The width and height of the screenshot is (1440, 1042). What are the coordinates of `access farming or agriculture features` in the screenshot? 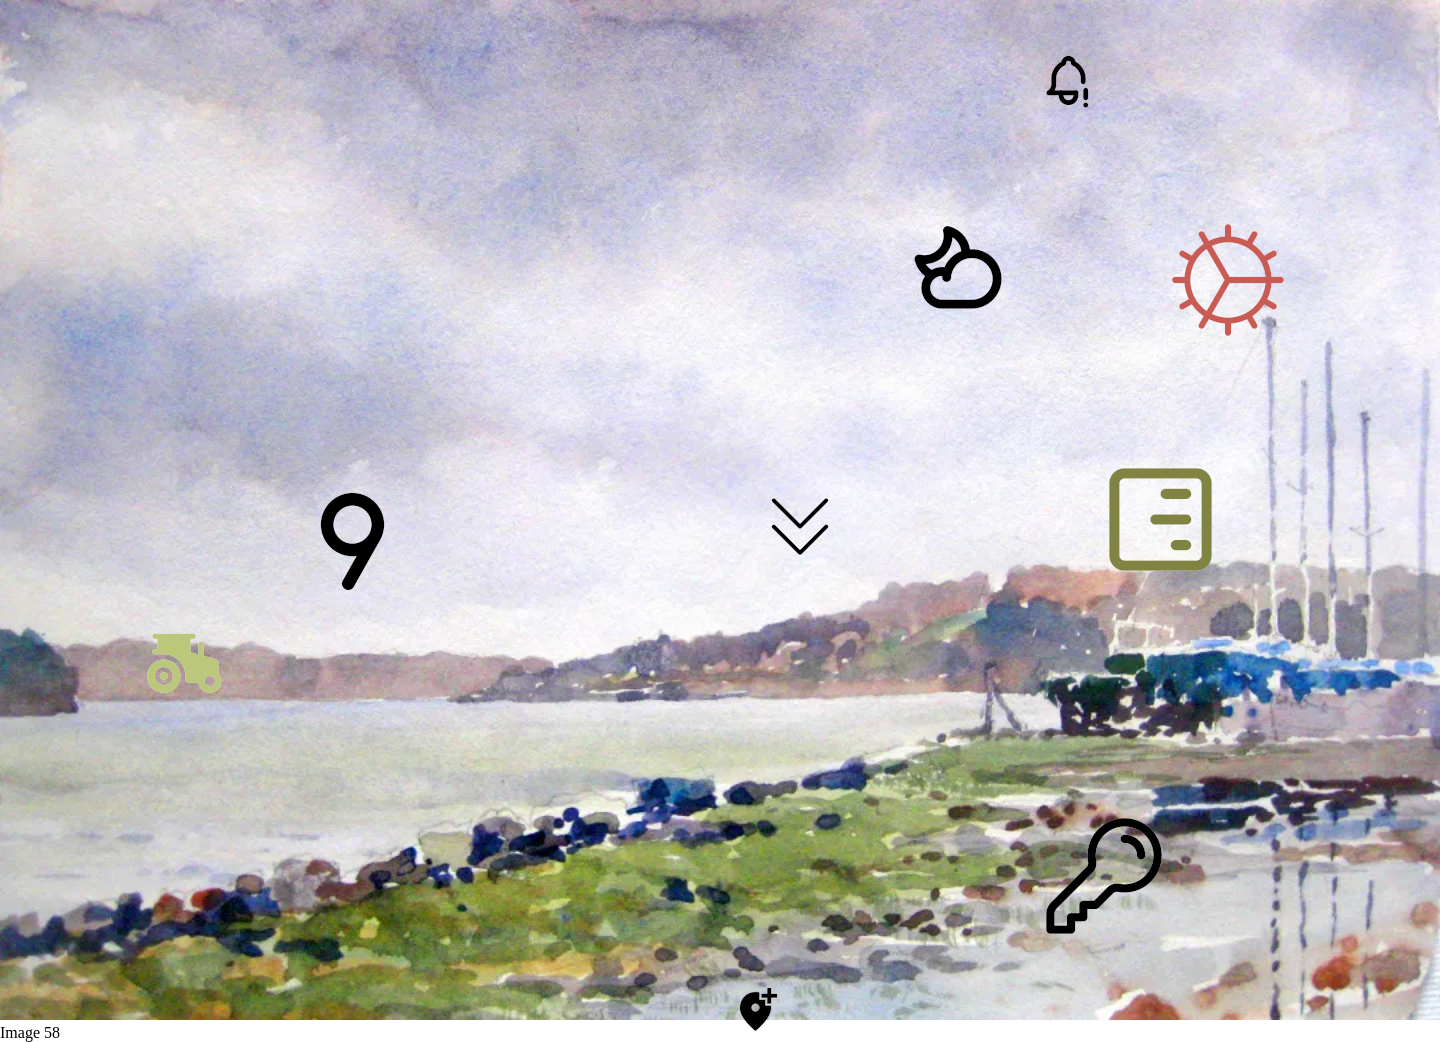 It's located at (183, 662).